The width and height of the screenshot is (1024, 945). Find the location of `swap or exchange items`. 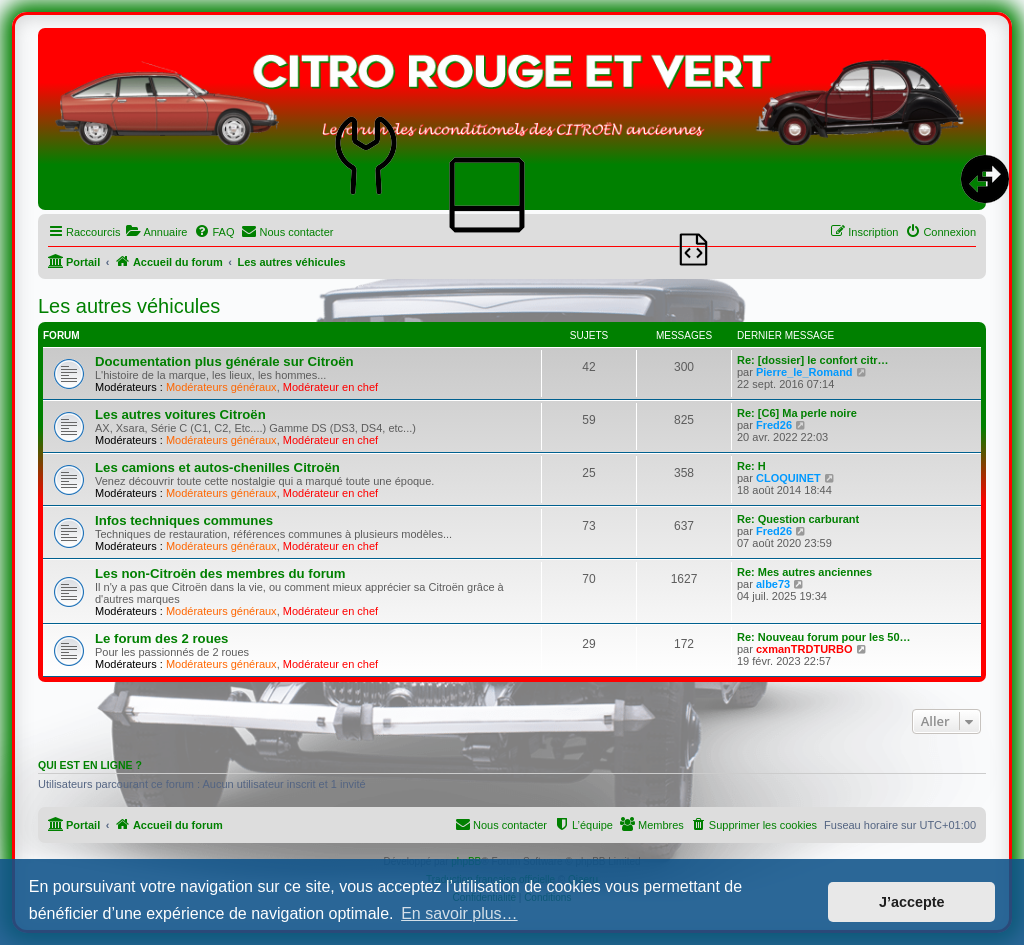

swap or exchange items is located at coordinates (985, 179).